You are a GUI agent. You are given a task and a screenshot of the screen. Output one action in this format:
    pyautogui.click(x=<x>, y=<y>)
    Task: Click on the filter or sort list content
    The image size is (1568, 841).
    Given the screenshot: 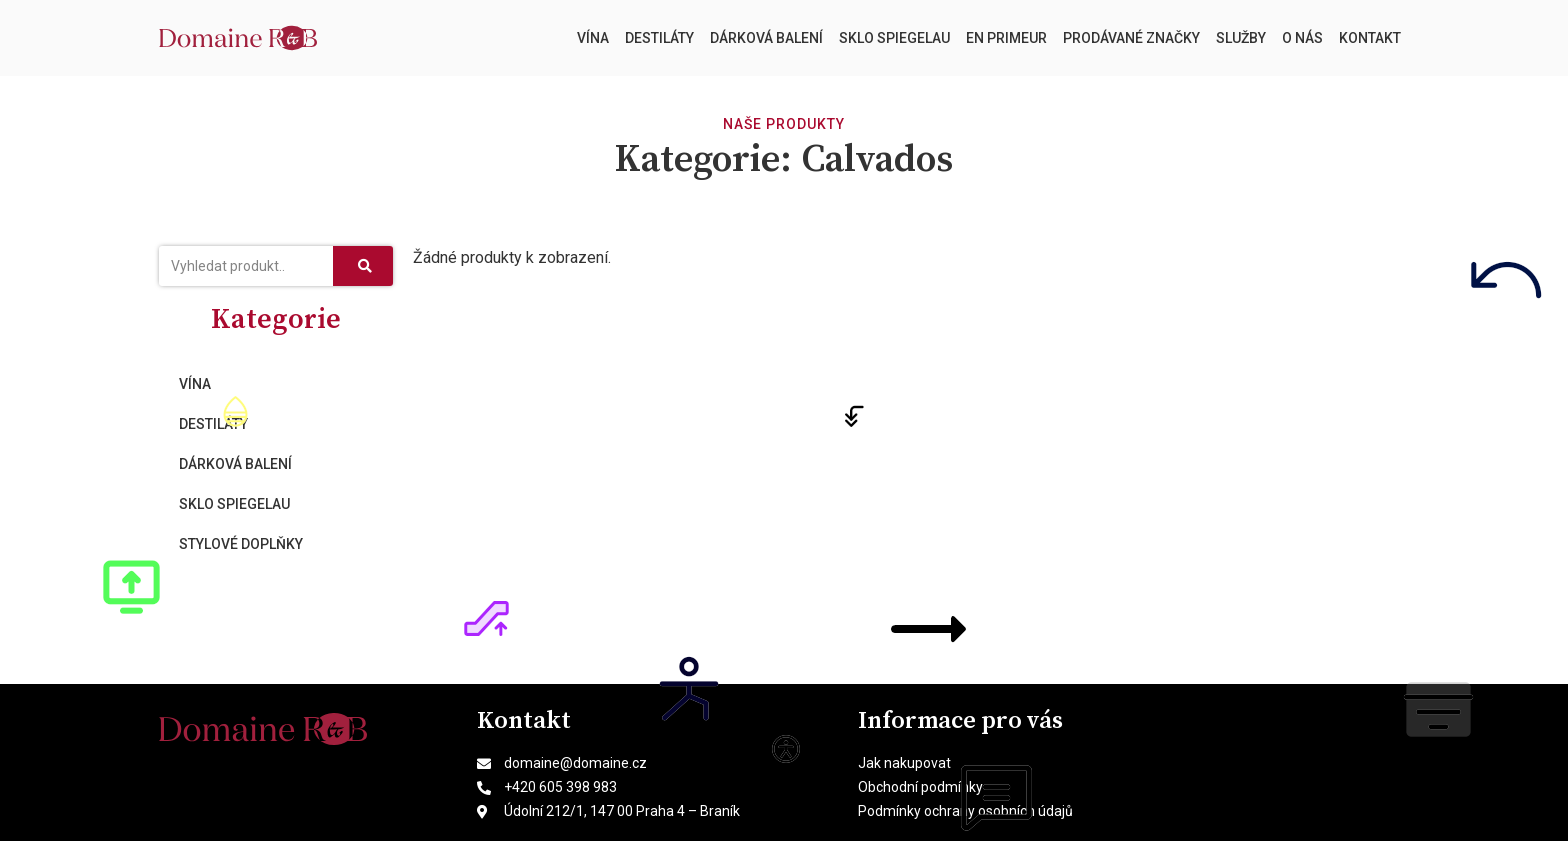 What is the action you would take?
    pyautogui.click(x=1438, y=709)
    